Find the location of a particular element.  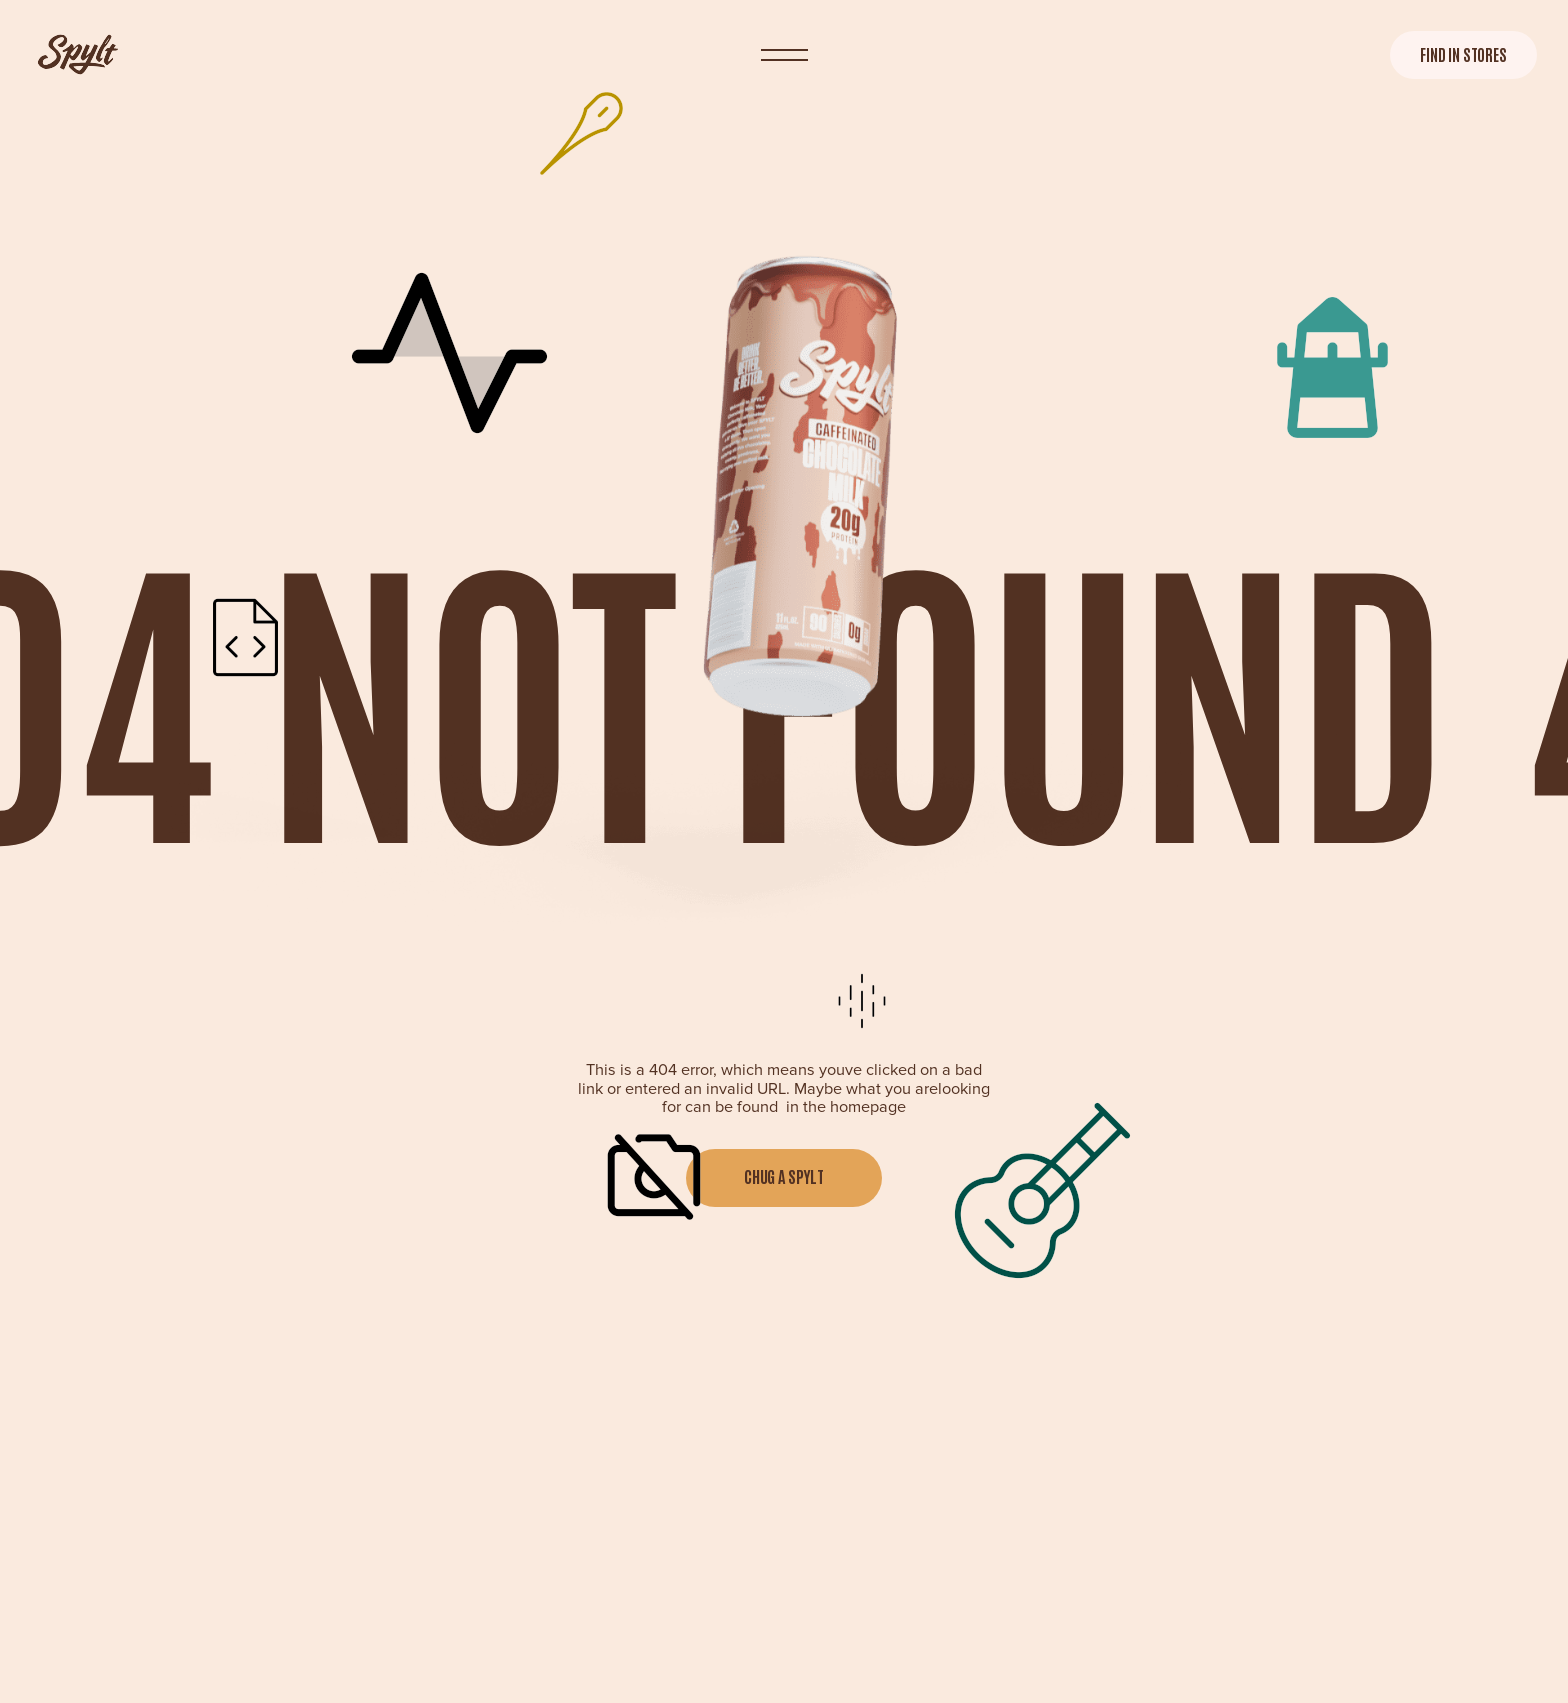

access website accessibility or guidance features is located at coordinates (1332, 372).